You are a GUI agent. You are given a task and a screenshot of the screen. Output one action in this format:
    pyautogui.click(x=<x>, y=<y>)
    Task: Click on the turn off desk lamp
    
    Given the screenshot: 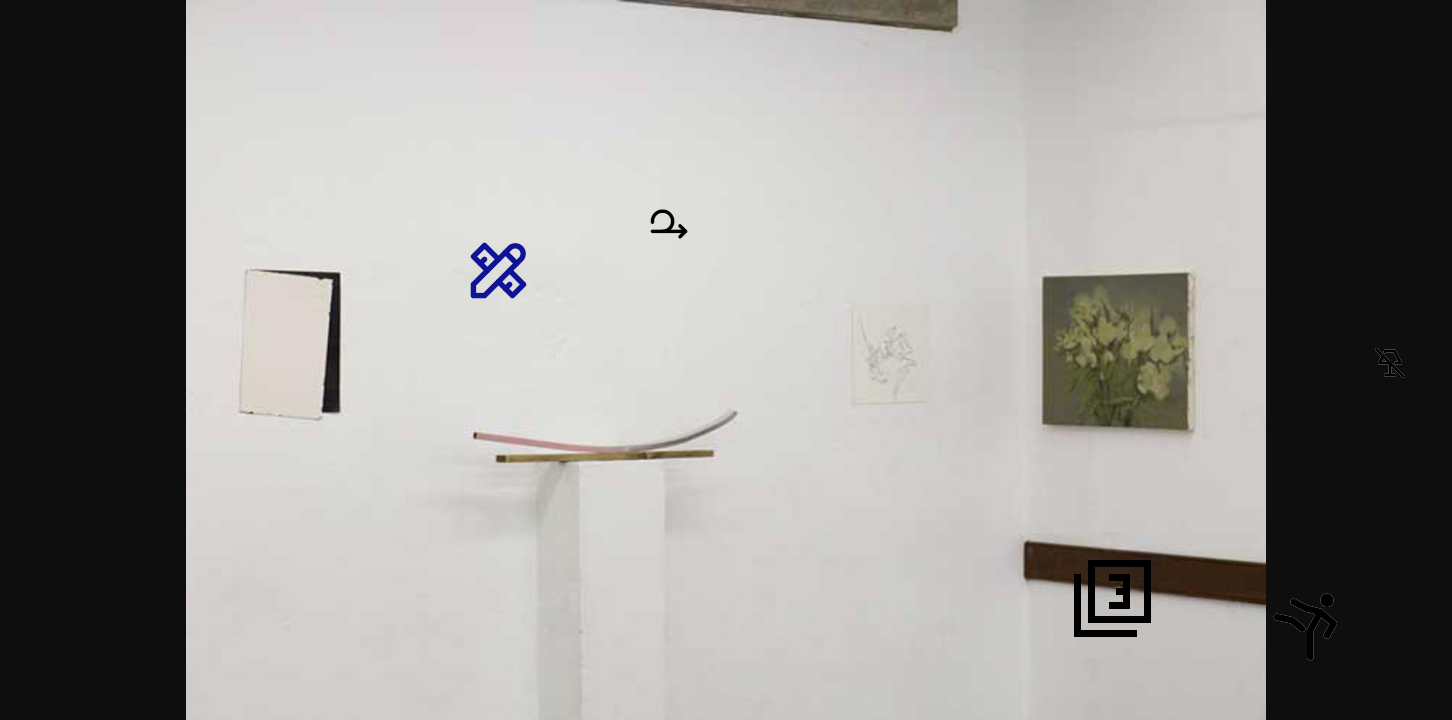 What is the action you would take?
    pyautogui.click(x=1390, y=363)
    